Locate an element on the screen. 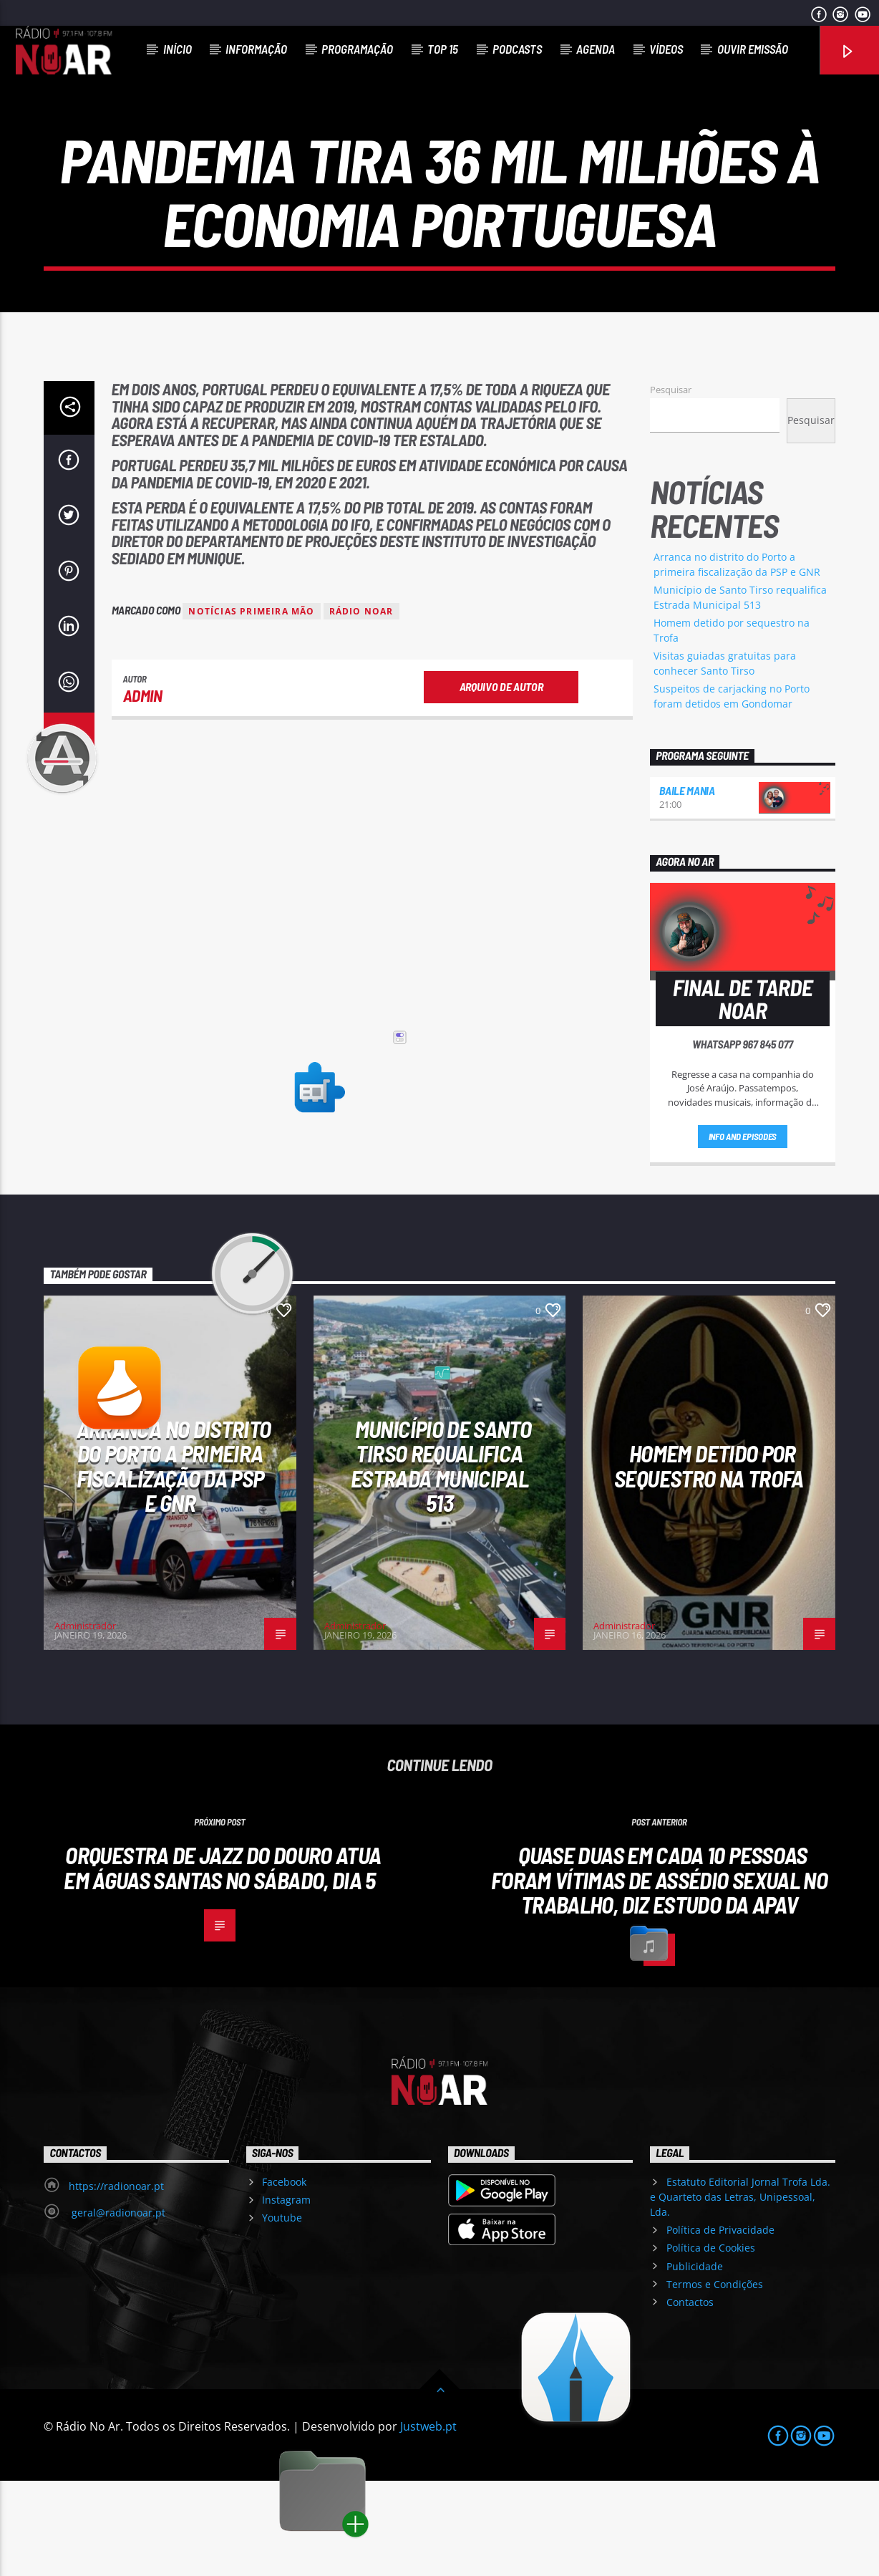 This screenshot has width=879, height=2576. open Giara Reddit client app is located at coordinates (120, 1388).